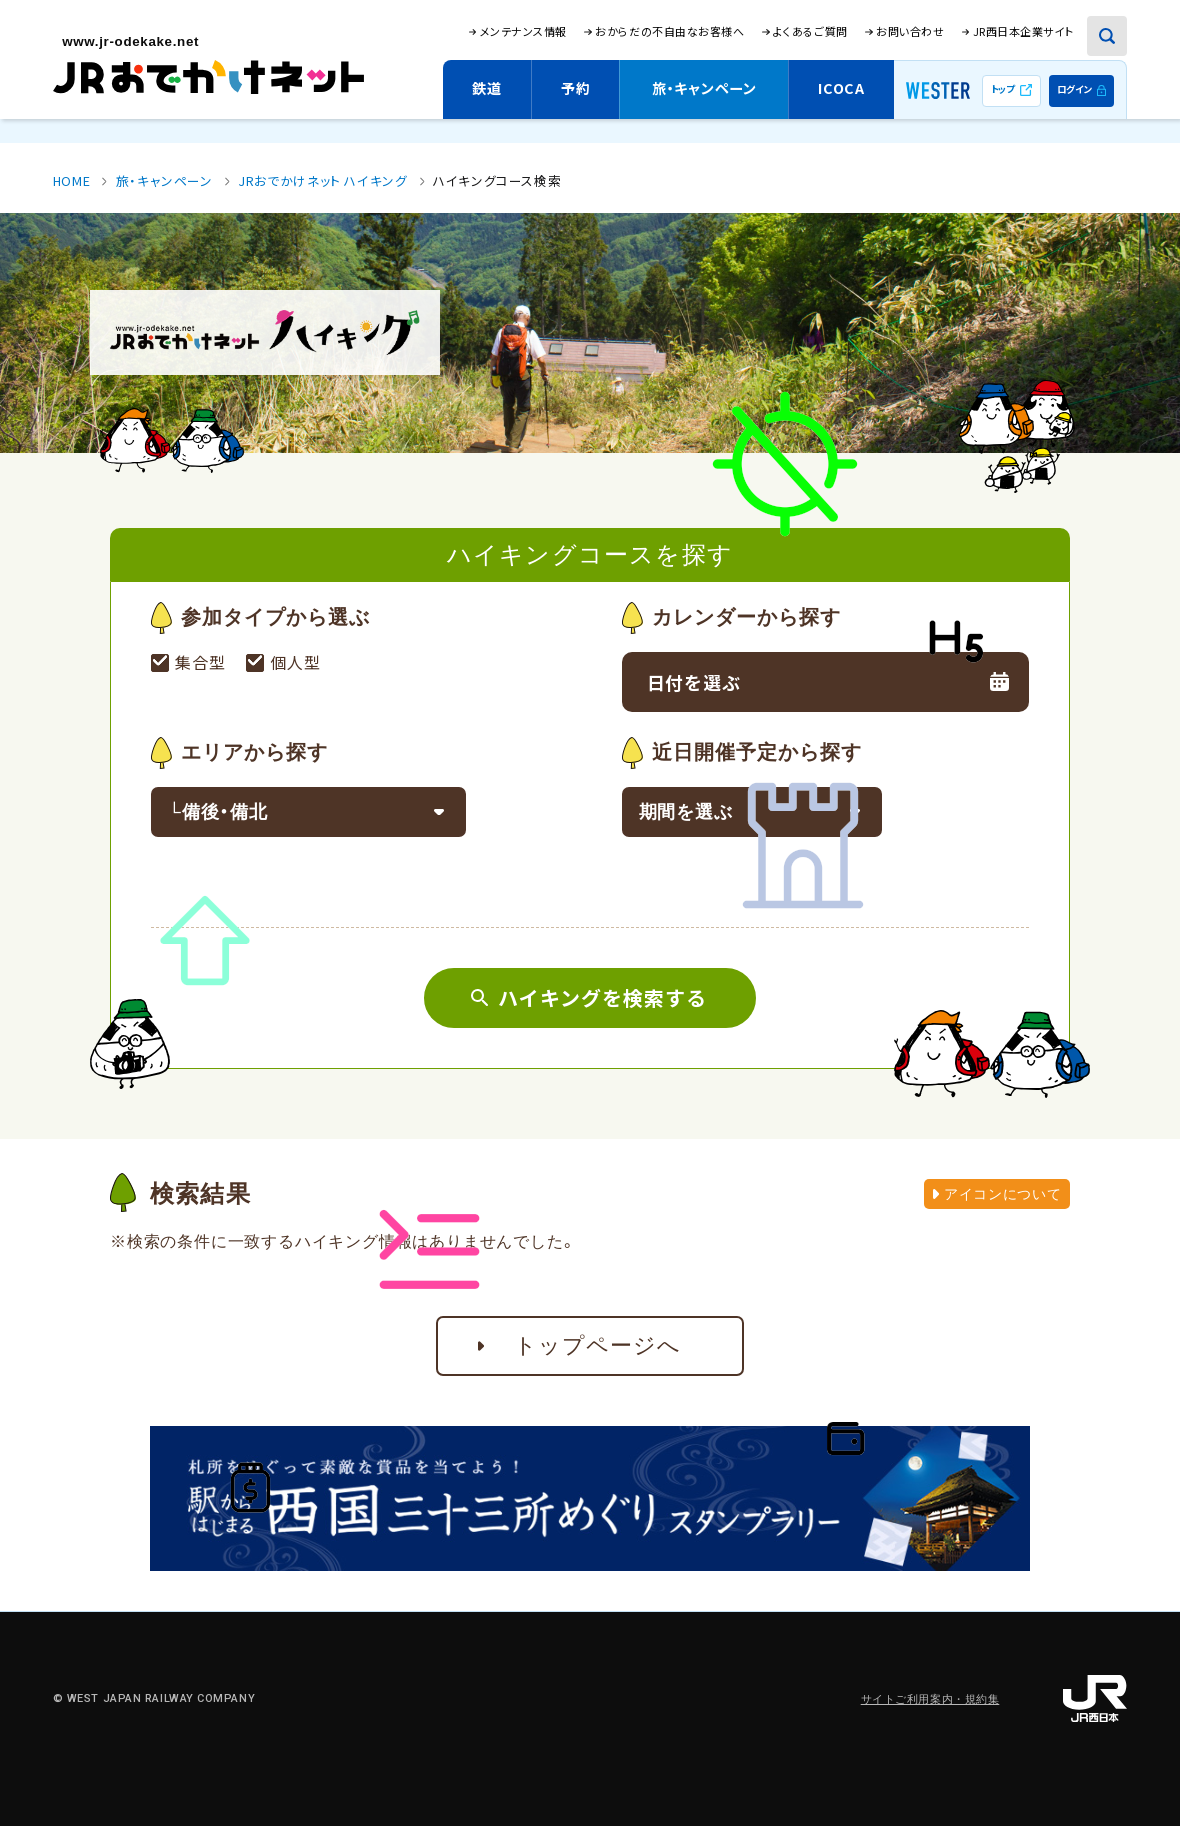 This screenshot has height=1826, width=1180. What do you see at coordinates (845, 1440) in the screenshot?
I see `access your wallet or payment methods` at bounding box center [845, 1440].